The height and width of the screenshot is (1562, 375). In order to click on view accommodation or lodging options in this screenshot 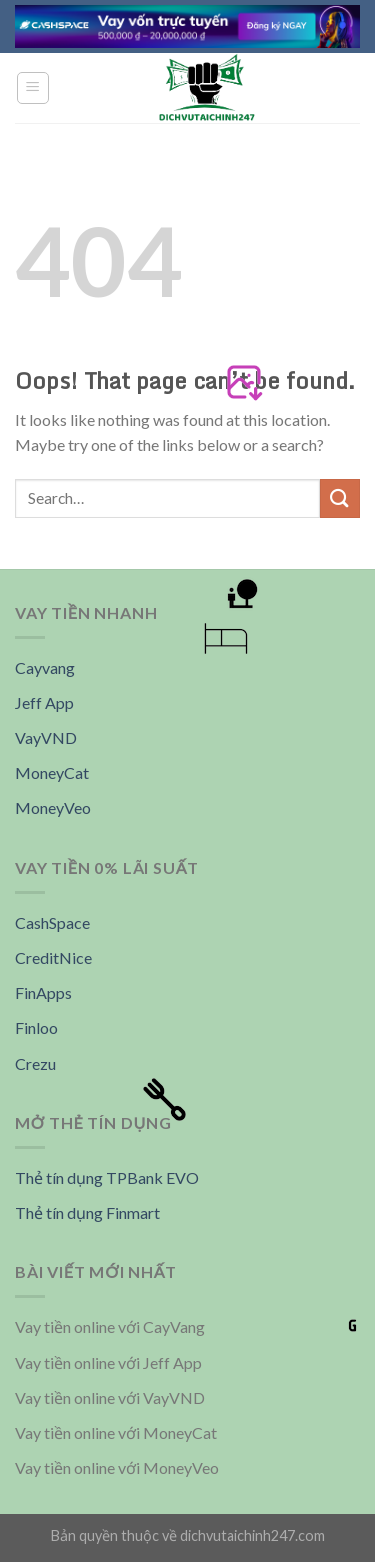, I will do `click(224, 638)`.